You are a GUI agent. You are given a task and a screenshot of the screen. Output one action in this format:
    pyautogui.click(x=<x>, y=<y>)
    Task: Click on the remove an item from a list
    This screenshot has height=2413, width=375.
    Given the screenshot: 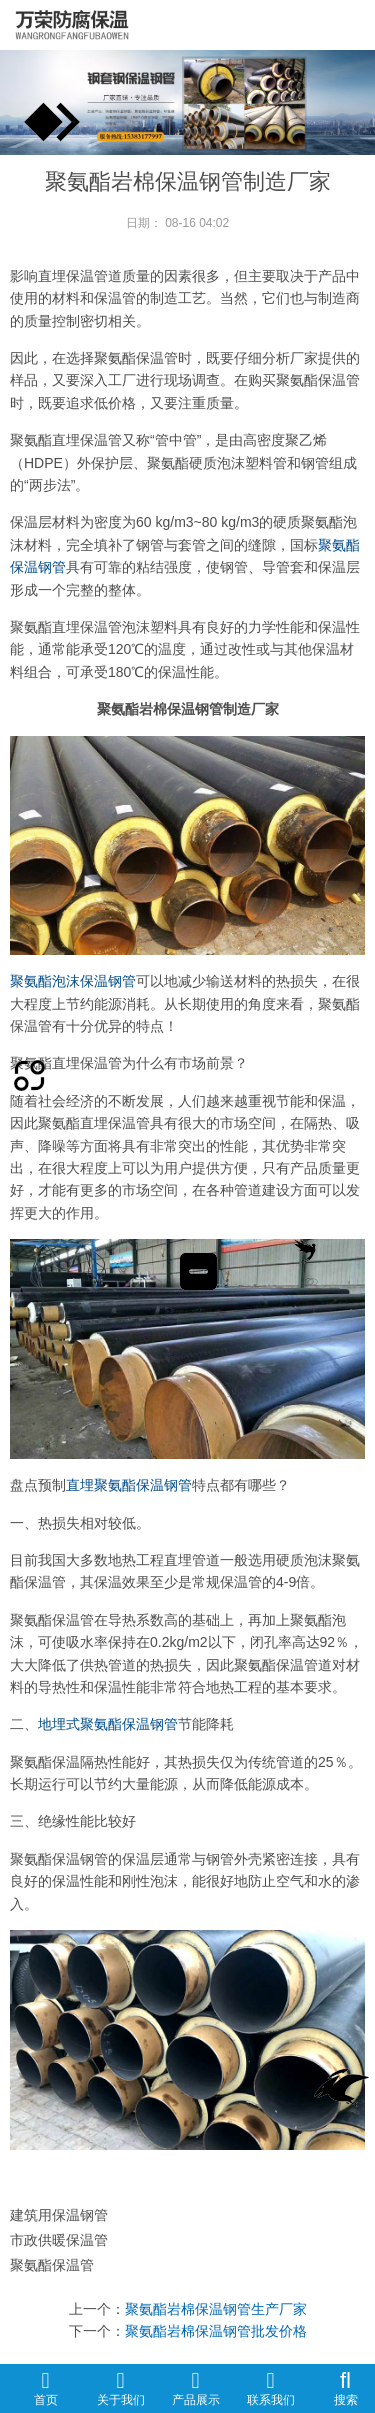 What is the action you would take?
    pyautogui.click(x=198, y=1271)
    